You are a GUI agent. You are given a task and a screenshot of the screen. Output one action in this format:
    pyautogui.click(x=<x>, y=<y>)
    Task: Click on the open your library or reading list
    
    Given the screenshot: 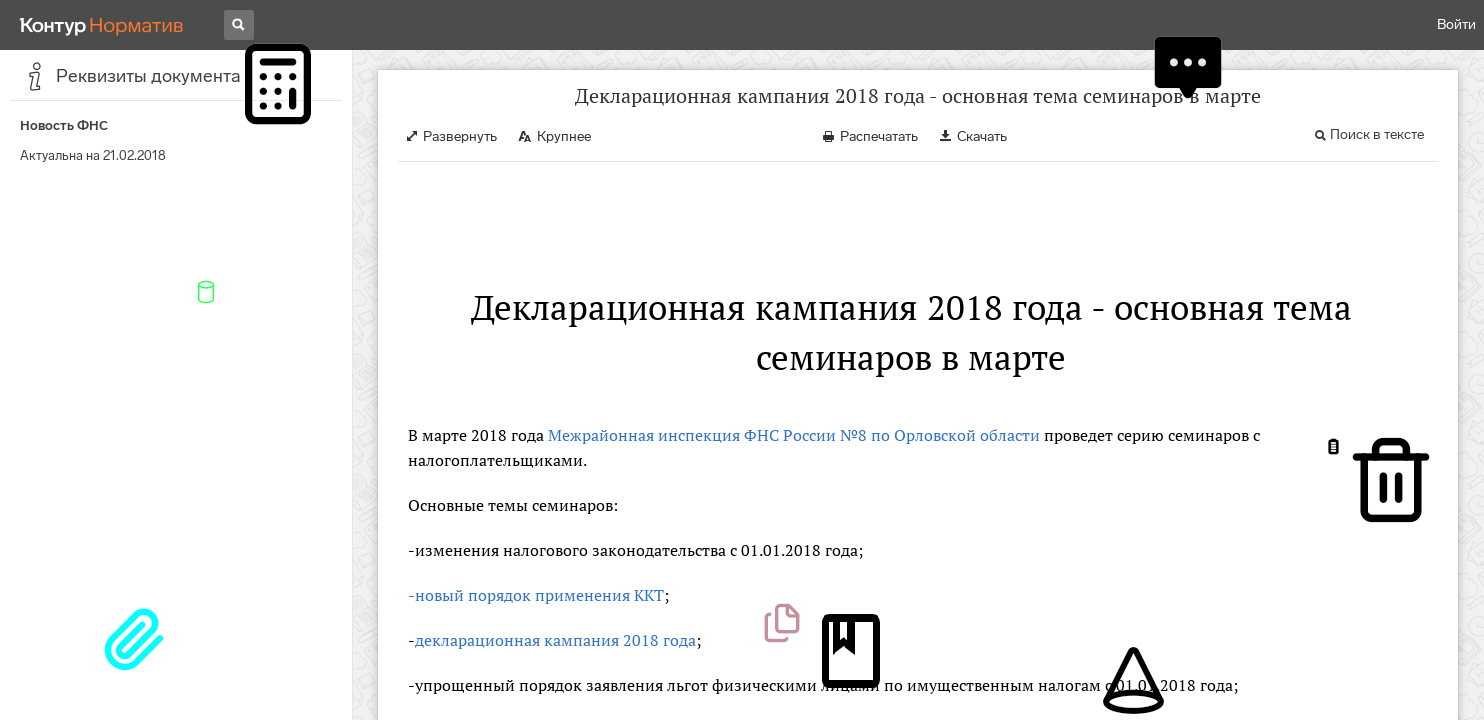 What is the action you would take?
    pyautogui.click(x=851, y=651)
    